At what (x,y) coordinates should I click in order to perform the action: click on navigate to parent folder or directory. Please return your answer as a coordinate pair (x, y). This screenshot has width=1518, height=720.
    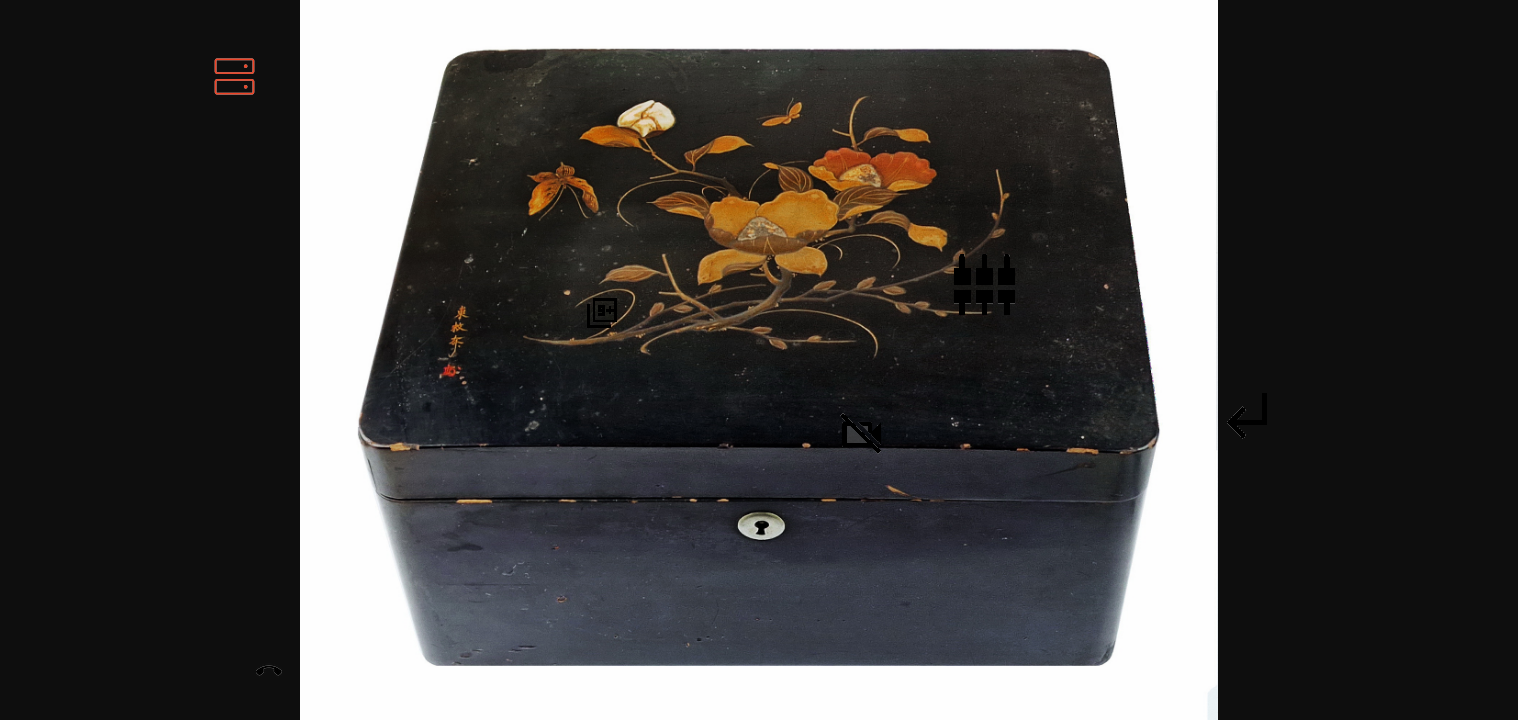
    Looking at the image, I should click on (1245, 414).